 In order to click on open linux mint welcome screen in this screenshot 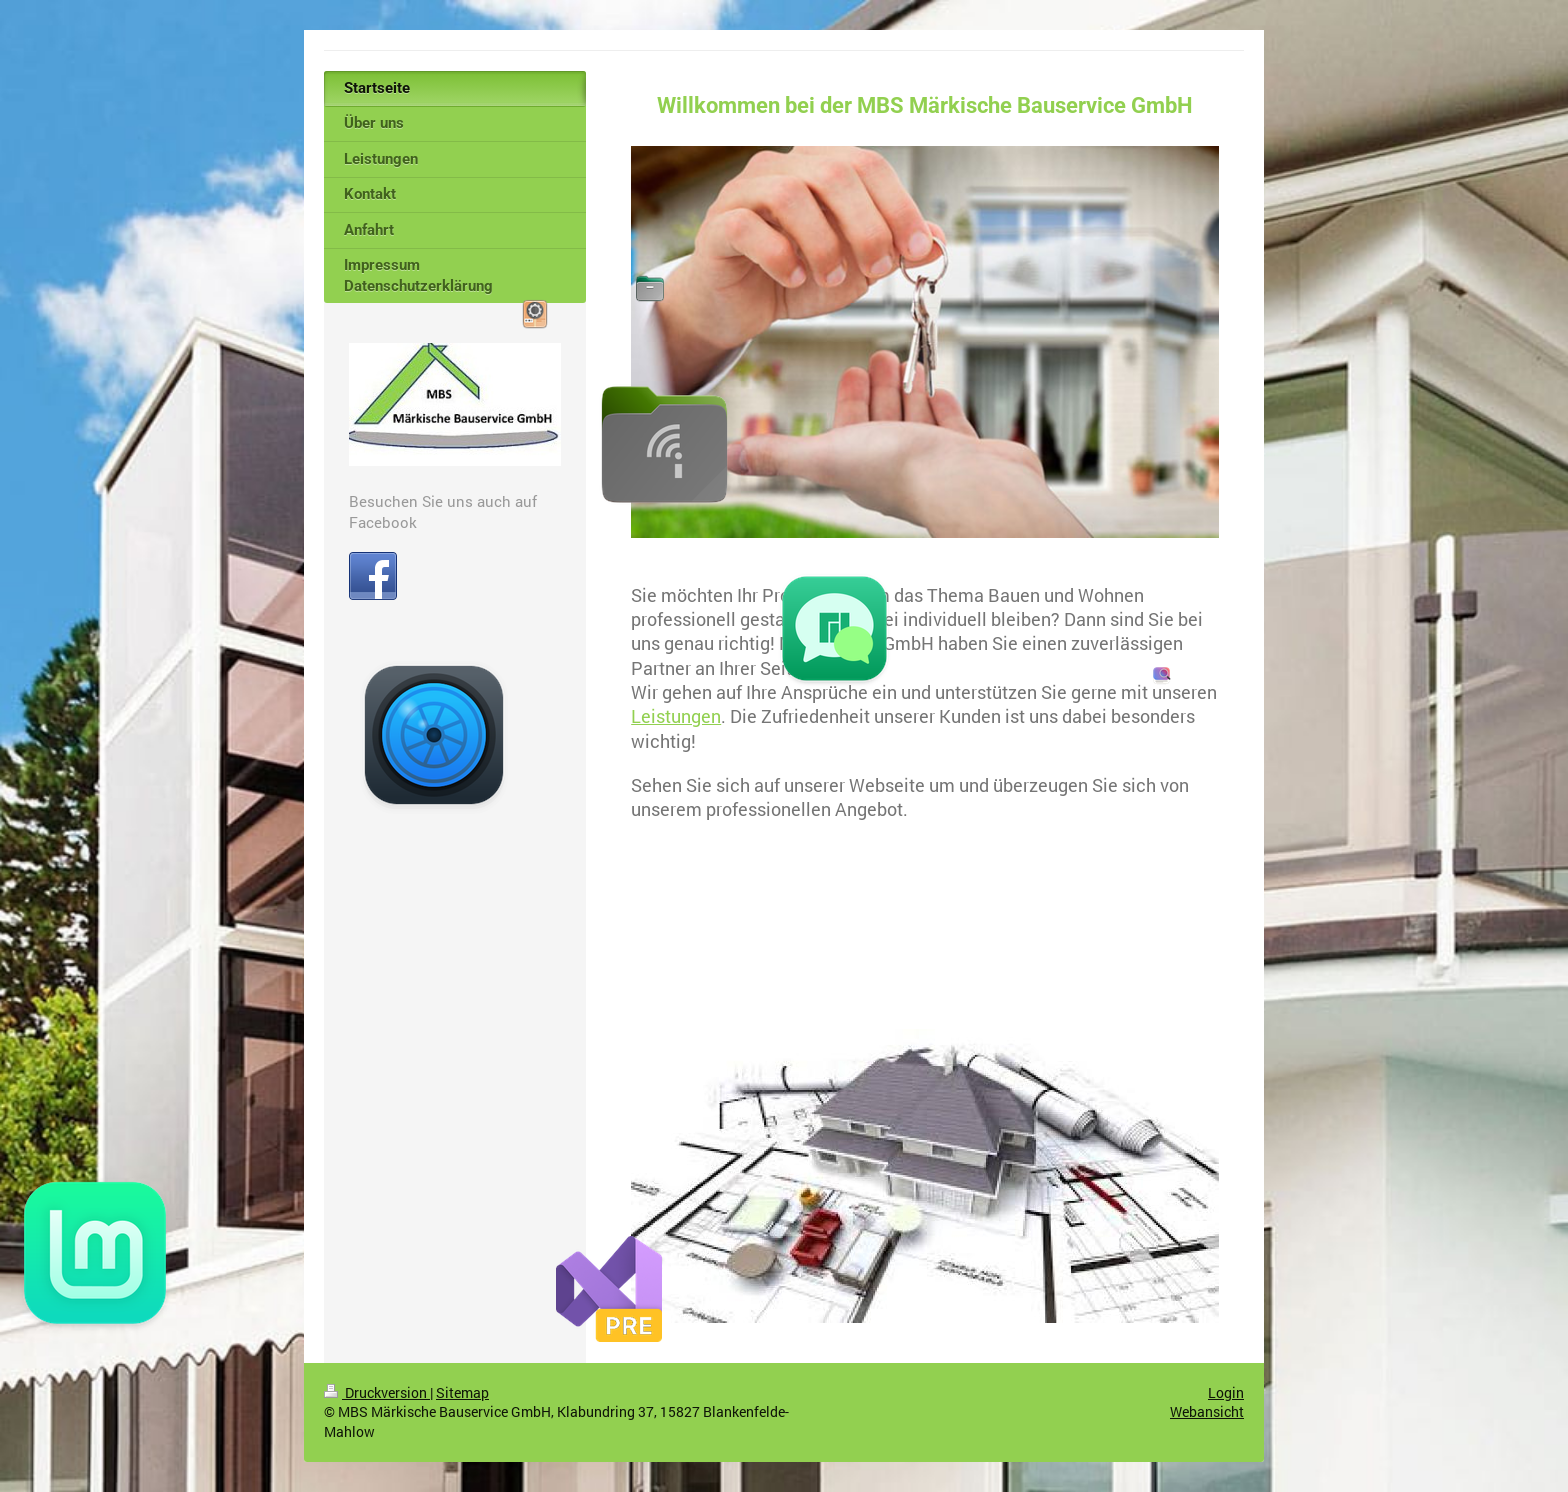, I will do `click(95, 1253)`.